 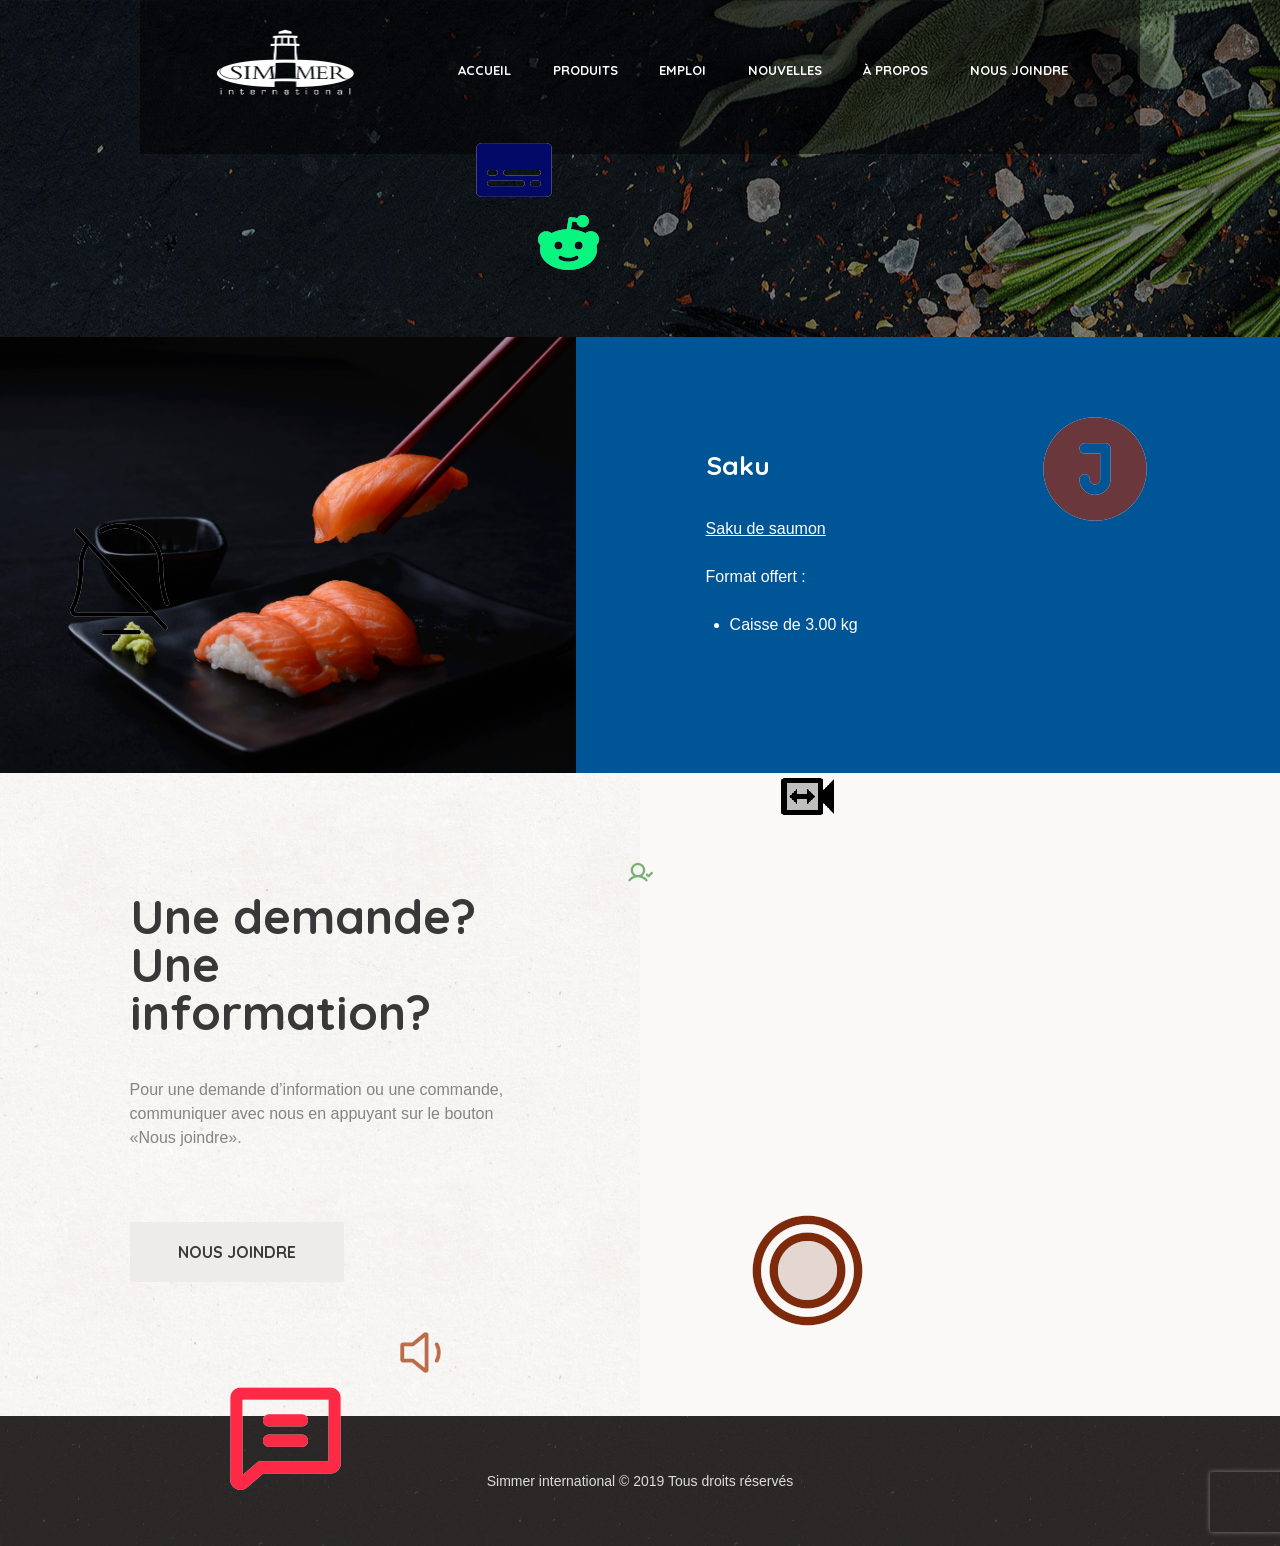 I want to click on switch between front and rear camera during video recording, so click(x=807, y=796).